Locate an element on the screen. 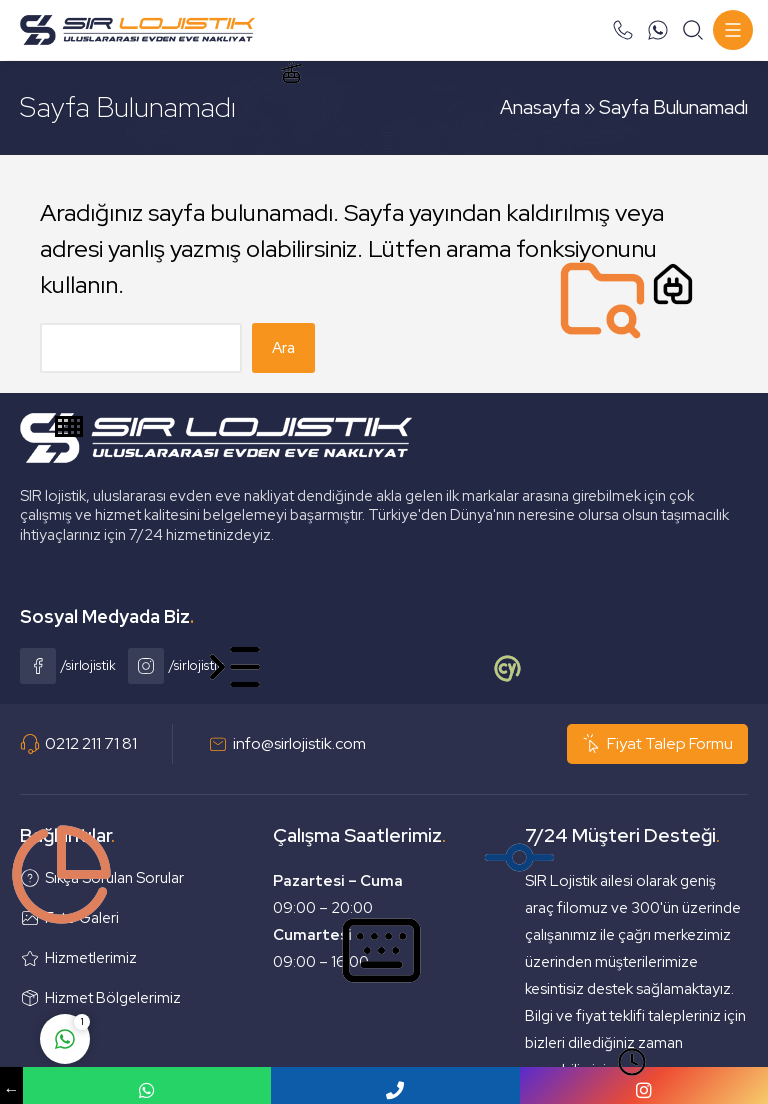  access cable car or gondola transit options is located at coordinates (291, 72).